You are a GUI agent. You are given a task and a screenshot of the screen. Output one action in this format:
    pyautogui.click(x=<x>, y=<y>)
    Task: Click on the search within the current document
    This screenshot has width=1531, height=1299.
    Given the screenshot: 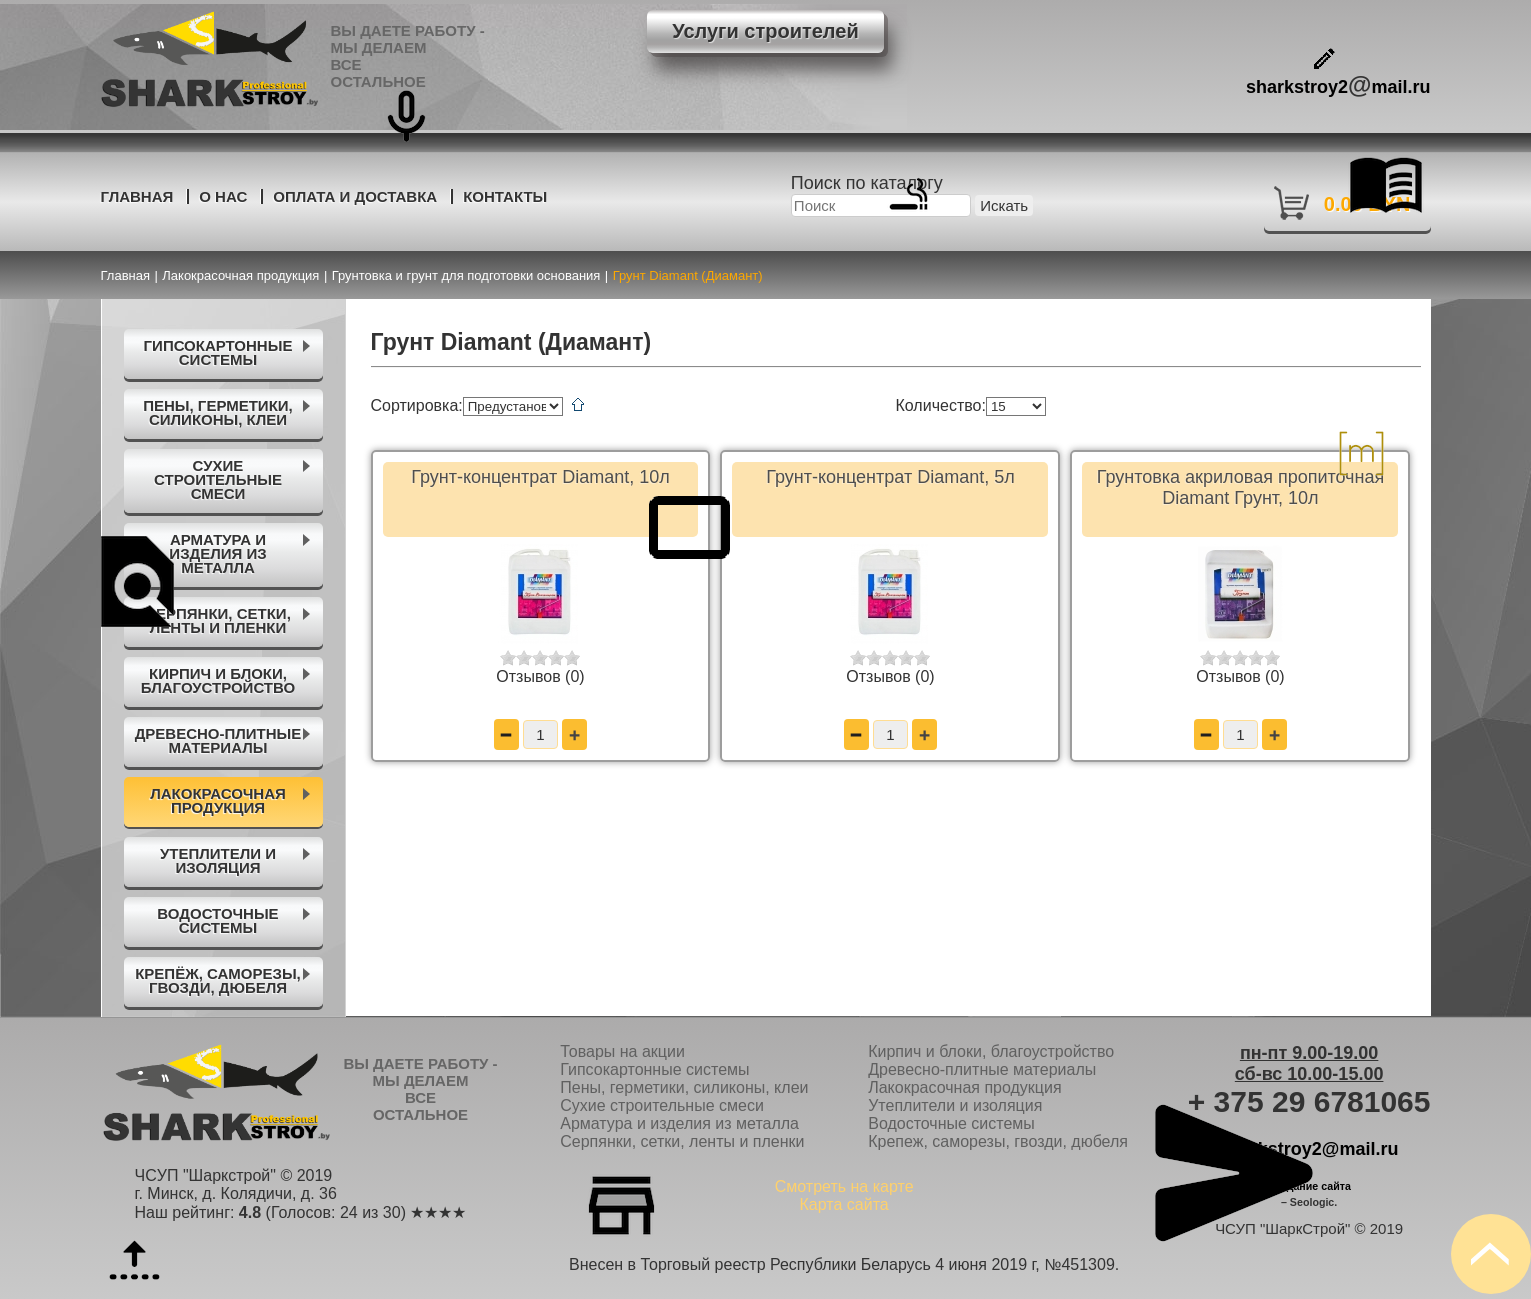 What is the action you would take?
    pyautogui.click(x=137, y=581)
    